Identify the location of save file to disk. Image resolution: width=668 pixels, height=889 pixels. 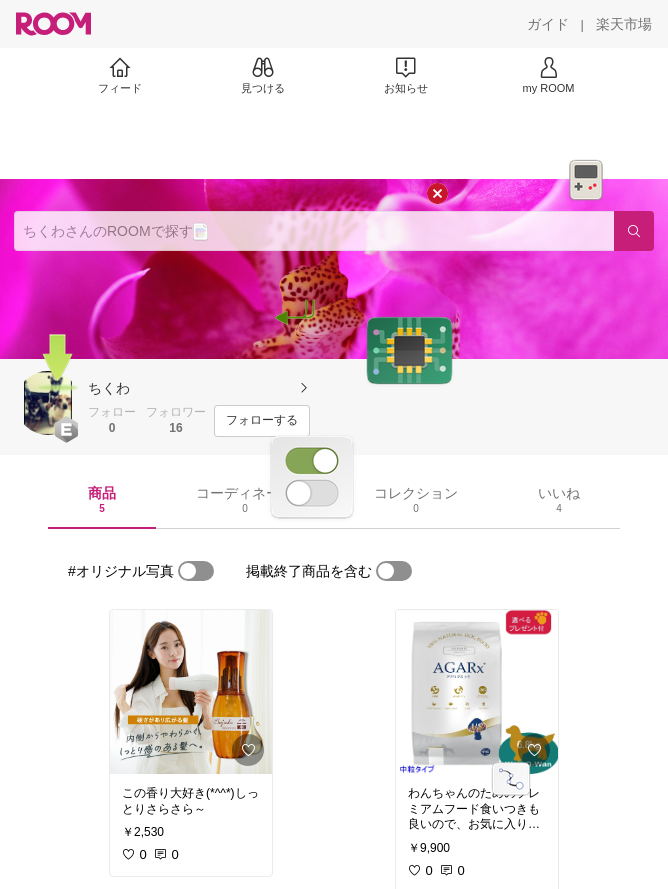
(57, 359).